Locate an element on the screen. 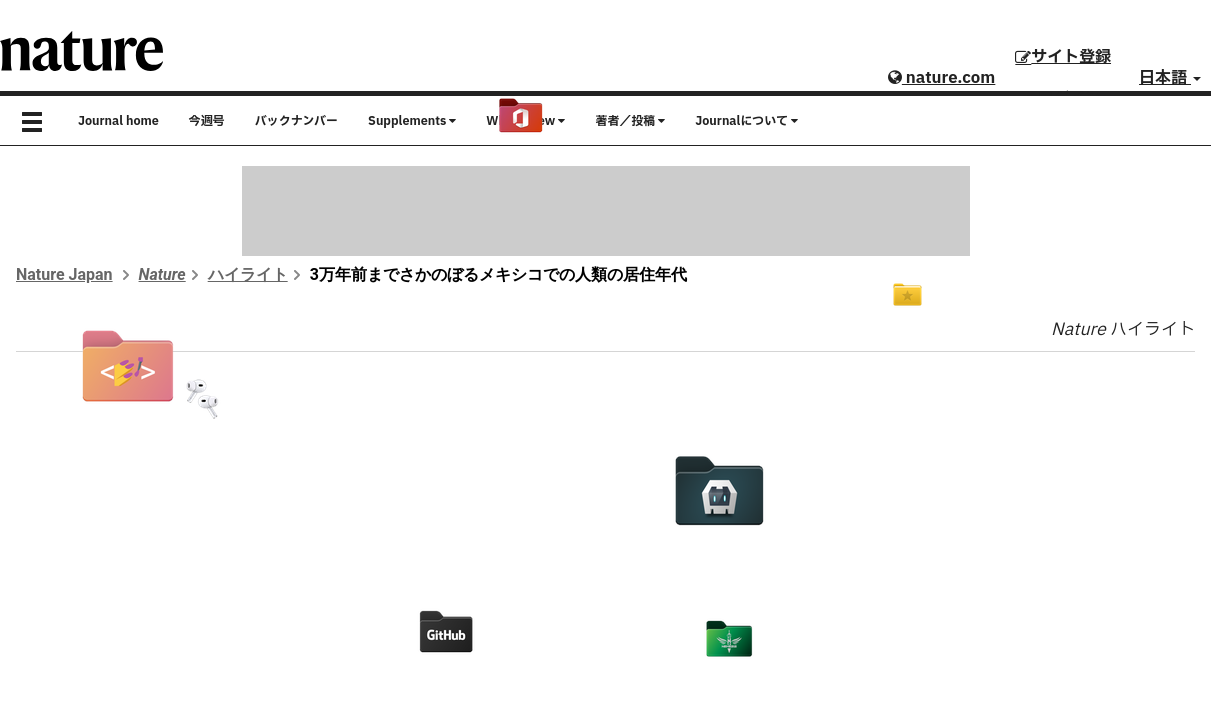 Image resolution: width=1211 pixels, height=720 pixels. open cordova project folder is located at coordinates (719, 493).